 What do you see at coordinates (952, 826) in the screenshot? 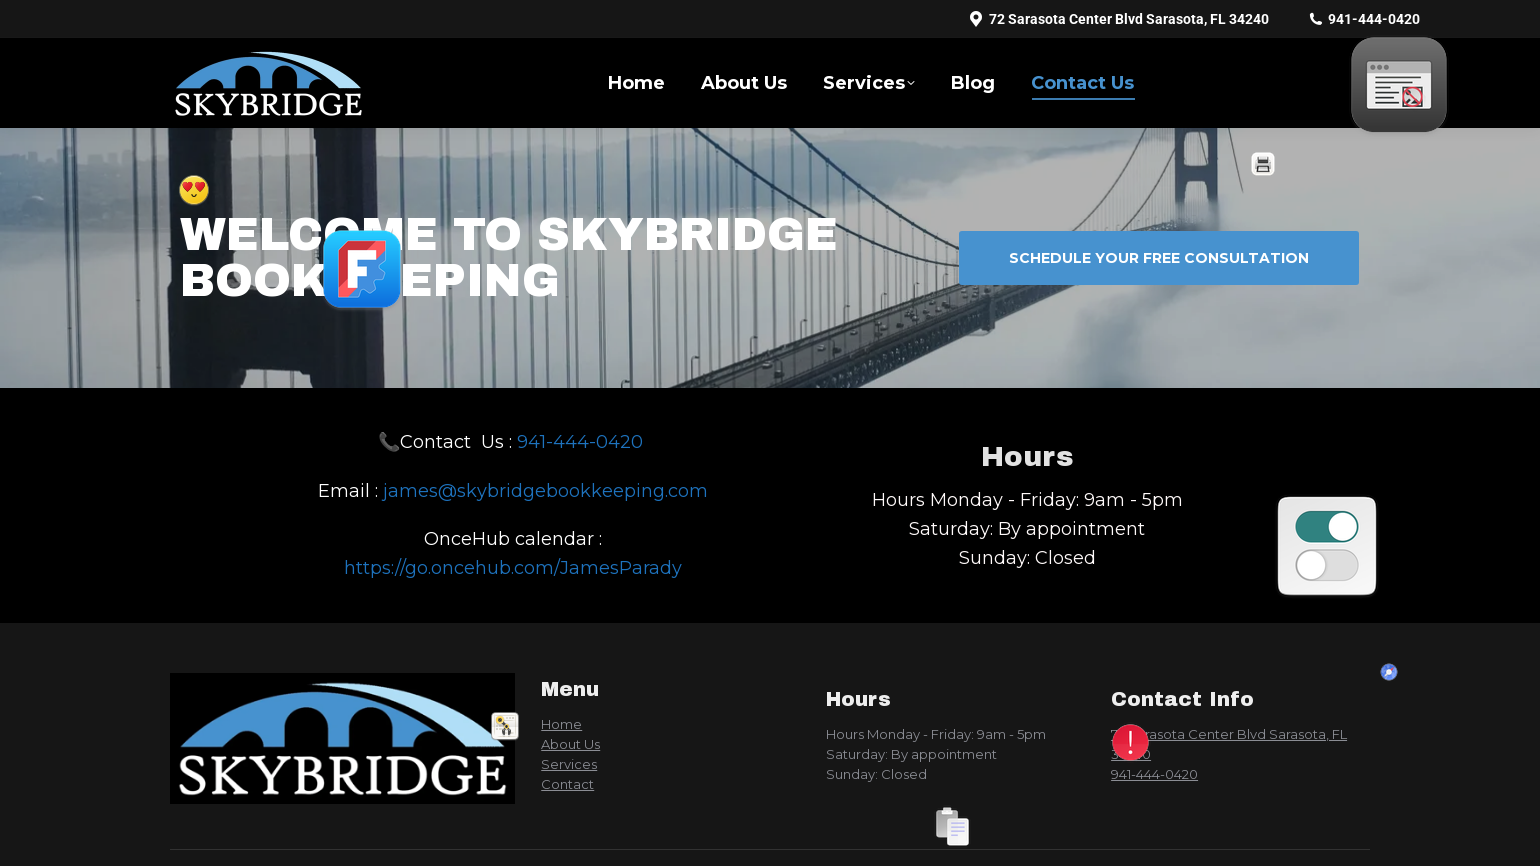
I see `paste content from clipboard` at bounding box center [952, 826].